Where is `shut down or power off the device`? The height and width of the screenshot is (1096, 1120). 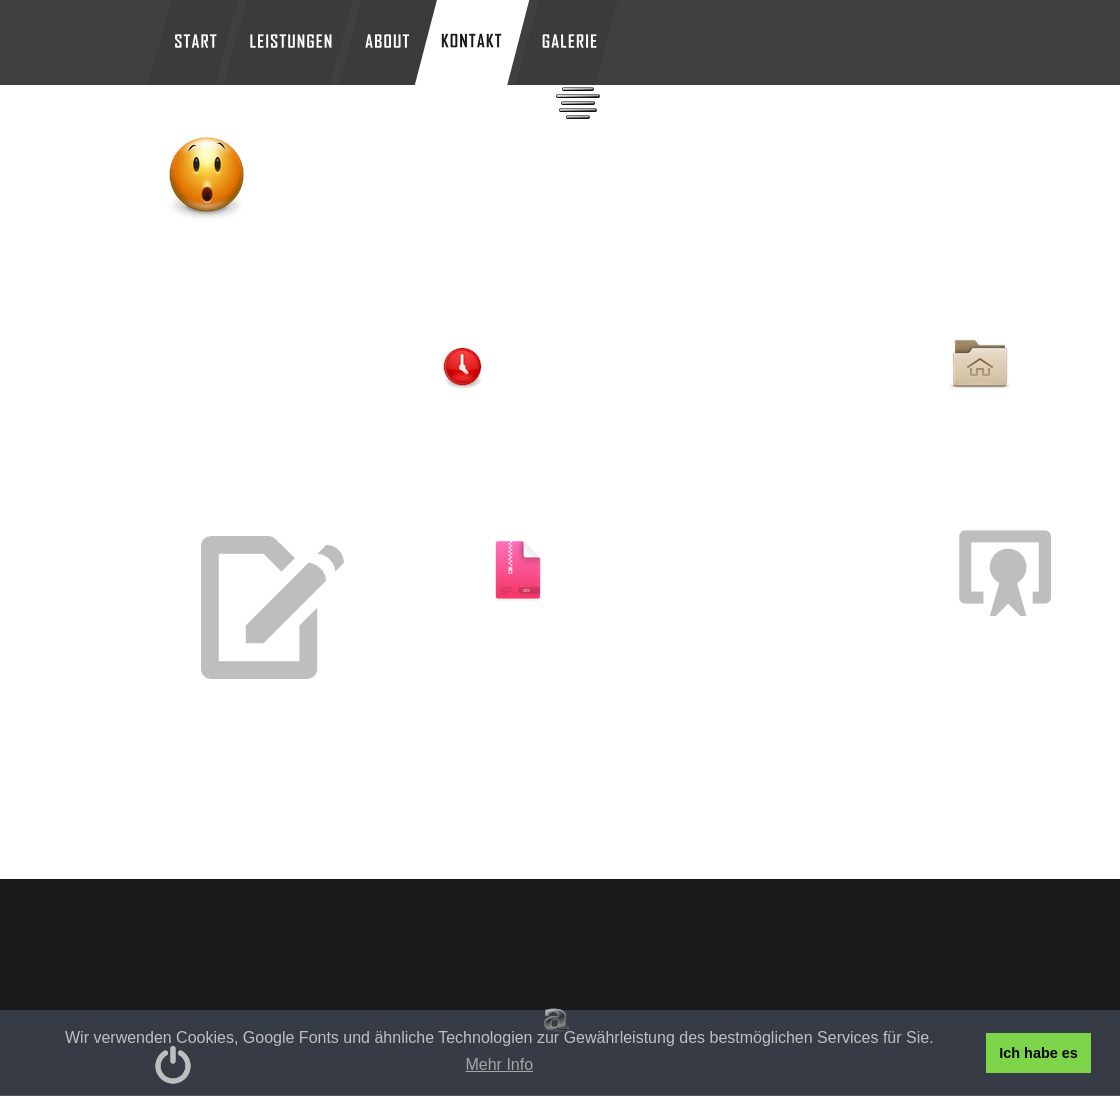
shut down or power off the device is located at coordinates (173, 1066).